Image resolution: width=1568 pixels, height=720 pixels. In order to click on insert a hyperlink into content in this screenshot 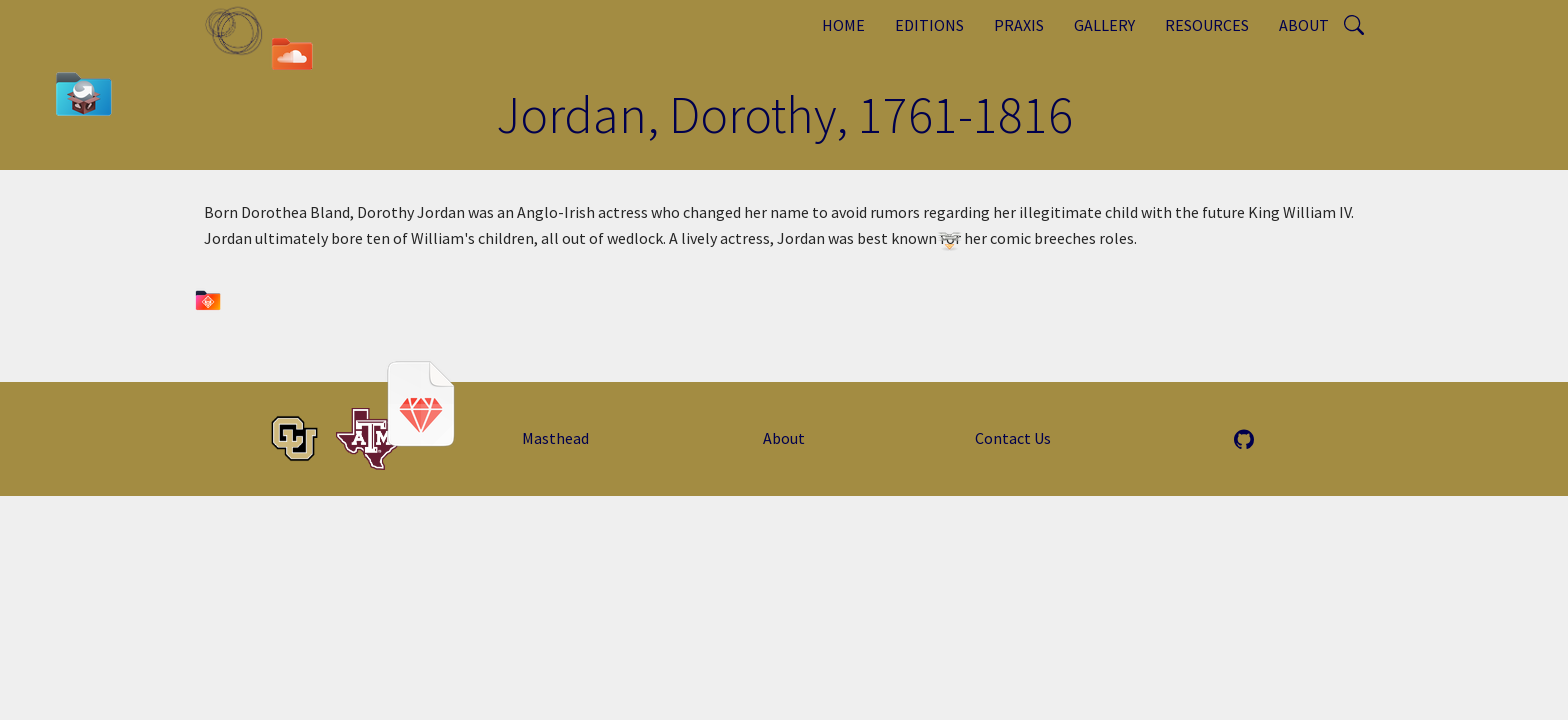, I will do `click(949, 238)`.